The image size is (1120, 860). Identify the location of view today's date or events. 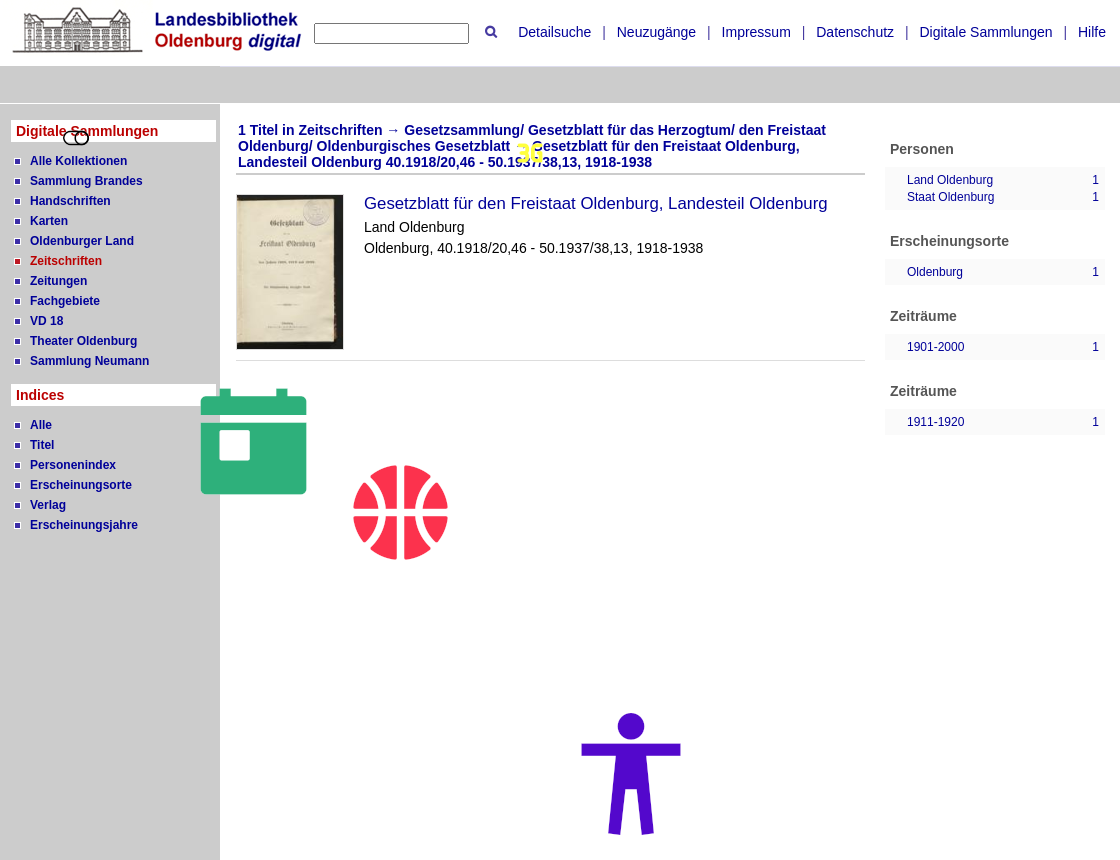
(253, 441).